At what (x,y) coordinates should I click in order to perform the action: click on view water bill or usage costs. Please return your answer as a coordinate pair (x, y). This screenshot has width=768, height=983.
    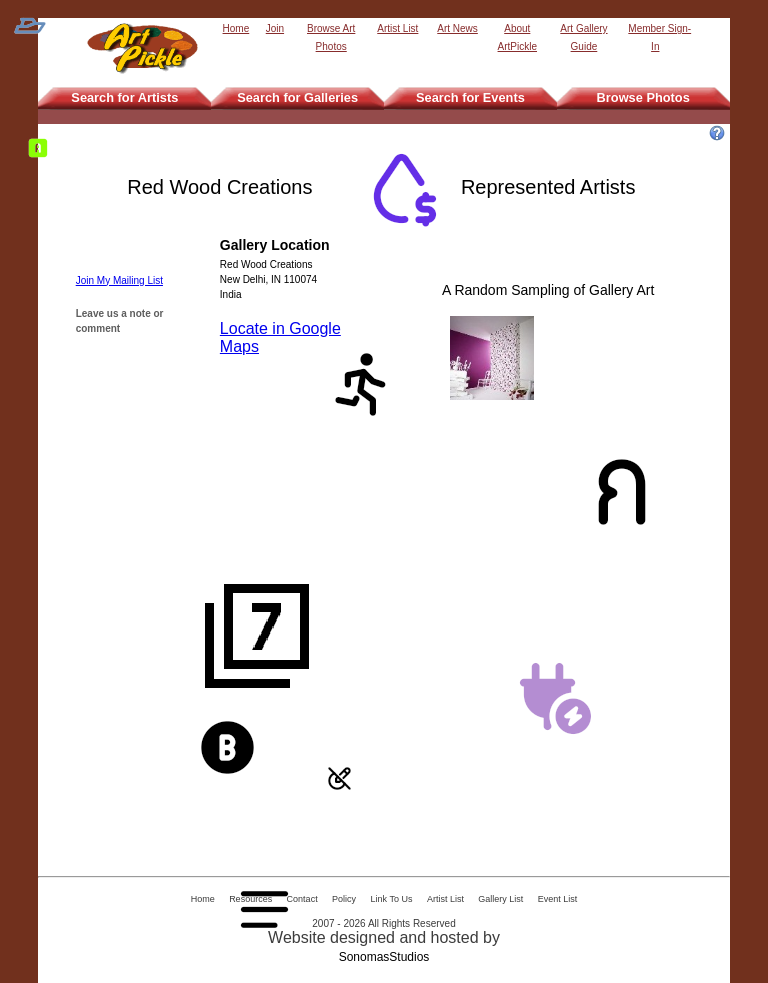
    Looking at the image, I should click on (401, 188).